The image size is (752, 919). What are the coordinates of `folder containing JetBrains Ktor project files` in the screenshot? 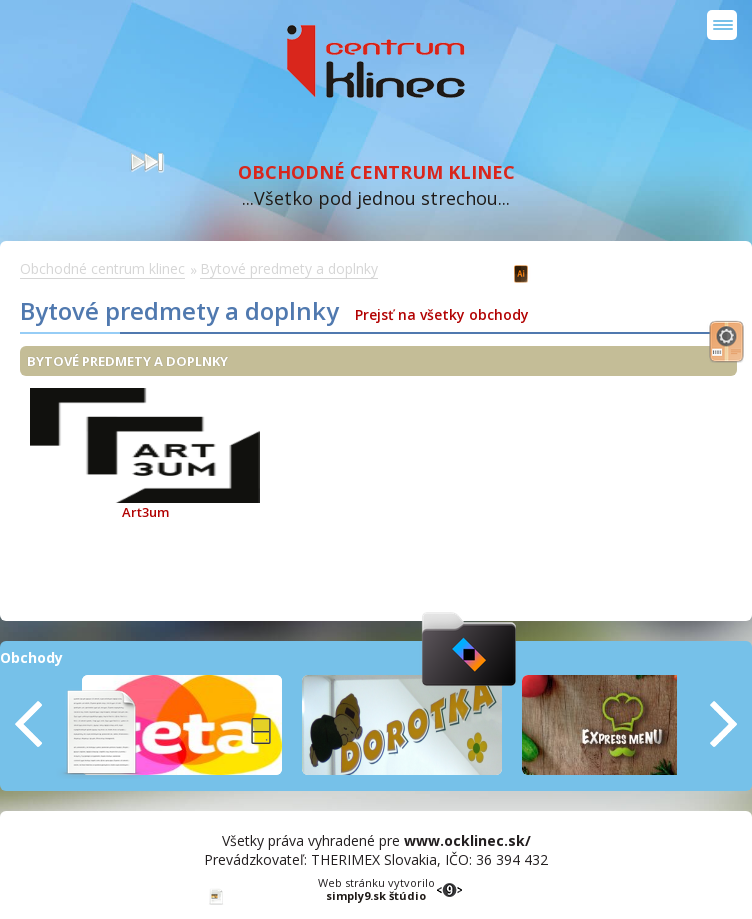 It's located at (468, 651).